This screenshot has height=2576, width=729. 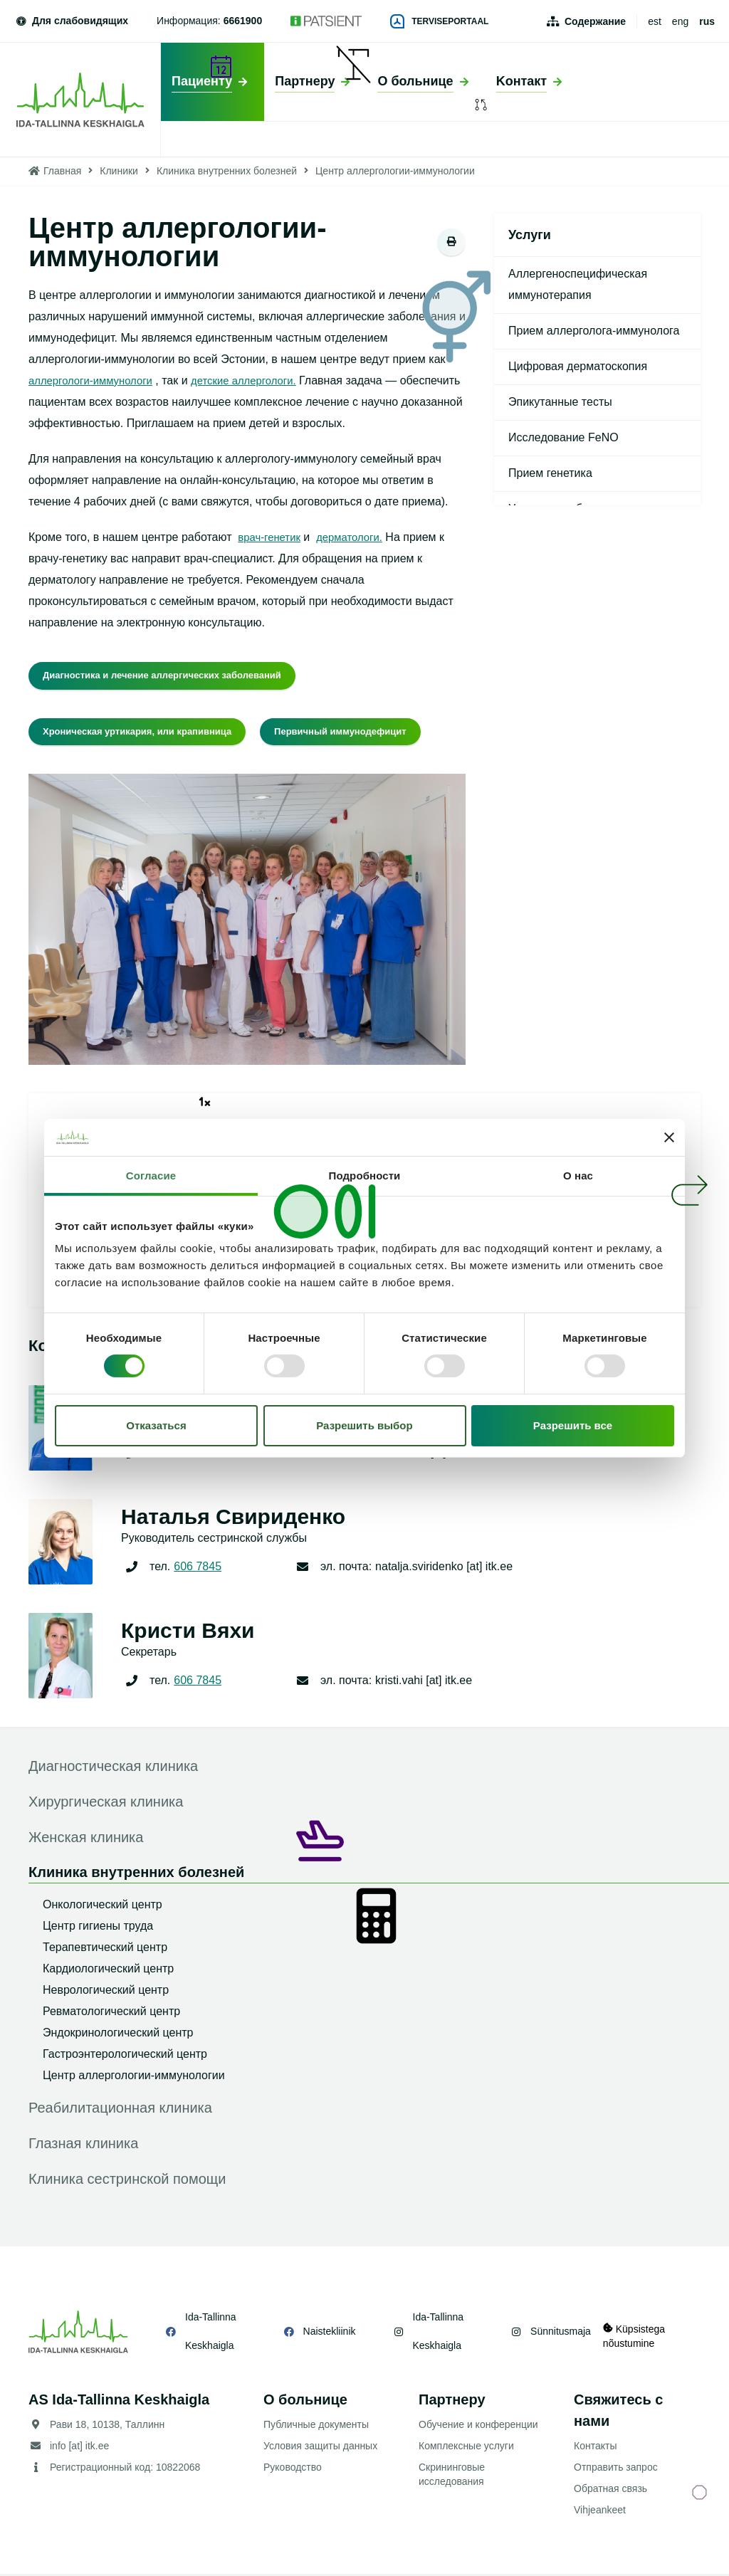 What do you see at coordinates (325, 1211) in the screenshot?
I see `visit medium profile or blog` at bounding box center [325, 1211].